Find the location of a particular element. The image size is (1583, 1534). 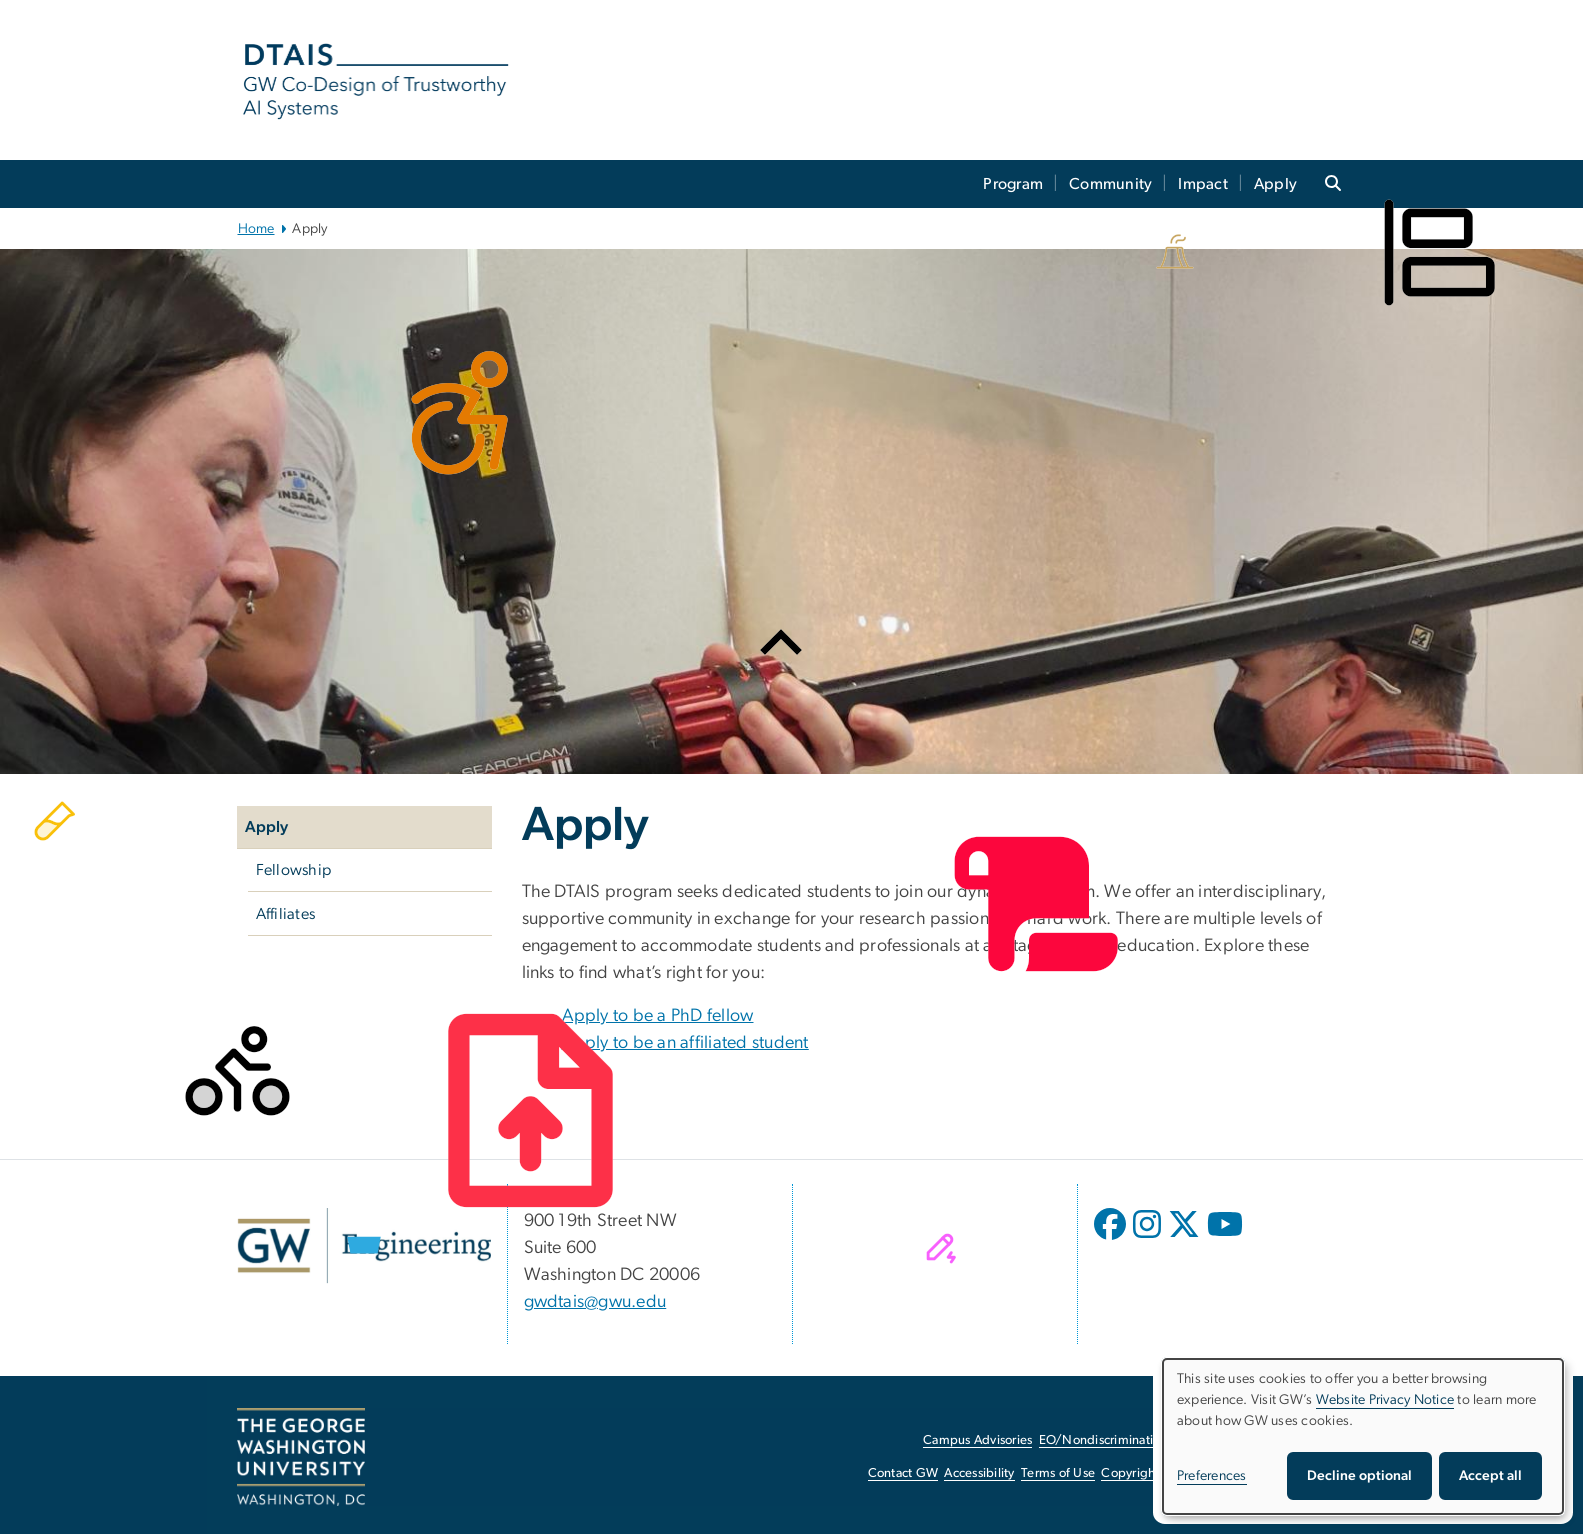

indicates wheelchair accessible facility is located at coordinates (462, 415).